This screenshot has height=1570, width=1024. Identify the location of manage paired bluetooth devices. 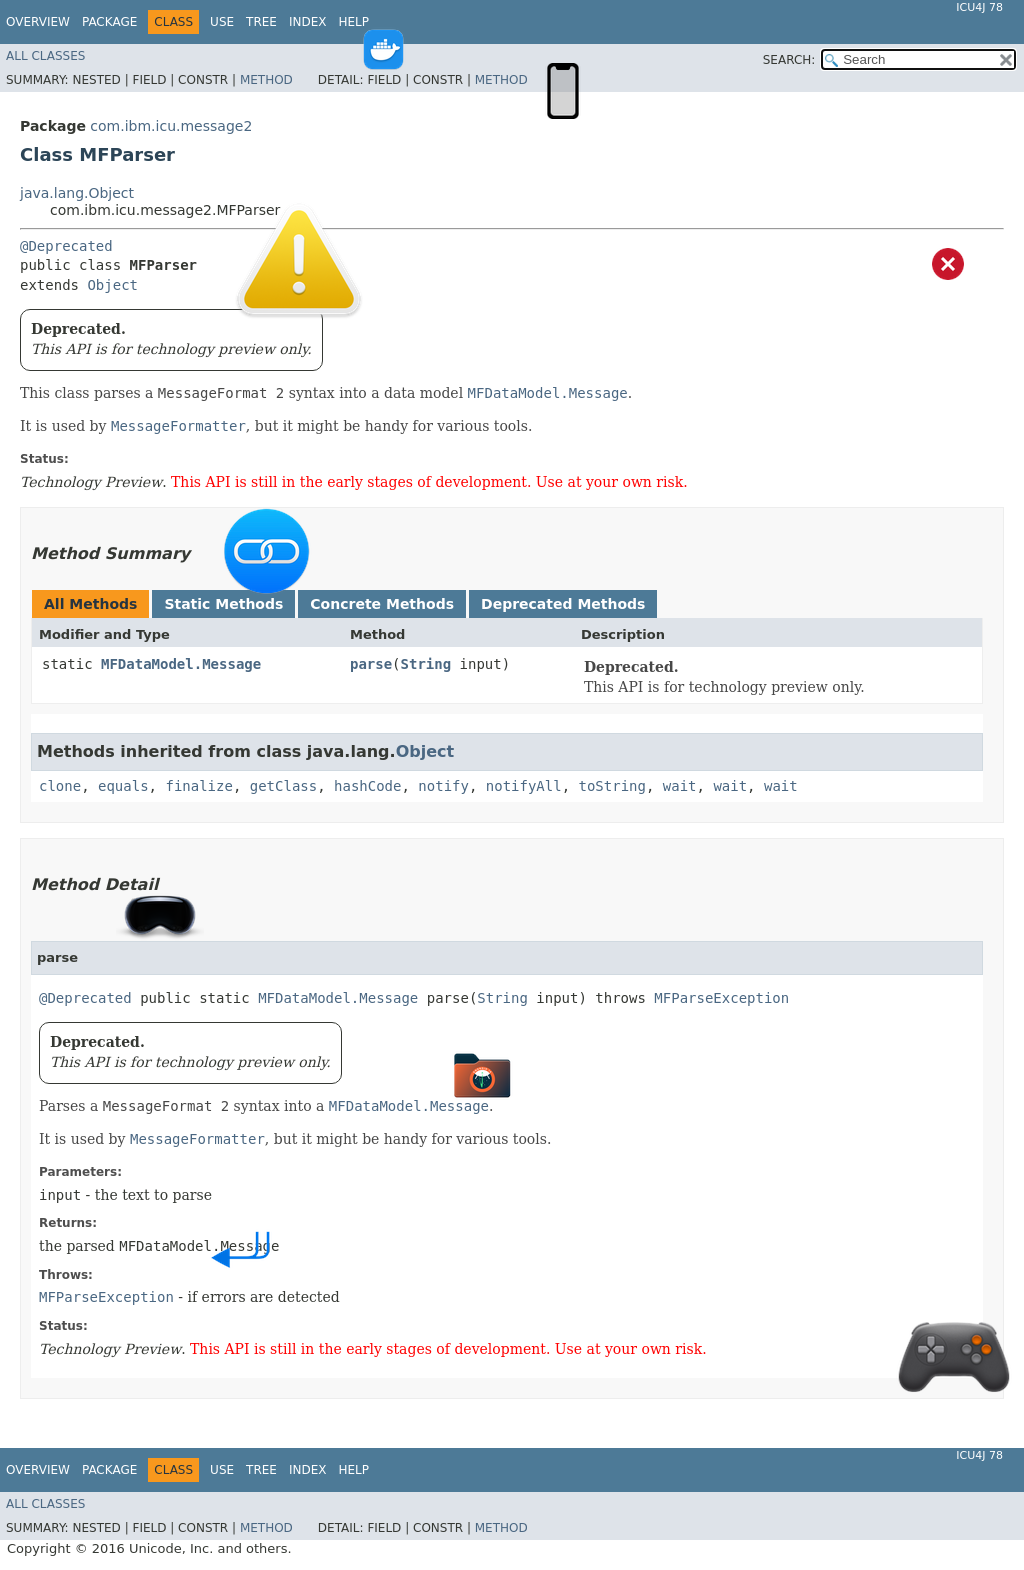
(266, 551).